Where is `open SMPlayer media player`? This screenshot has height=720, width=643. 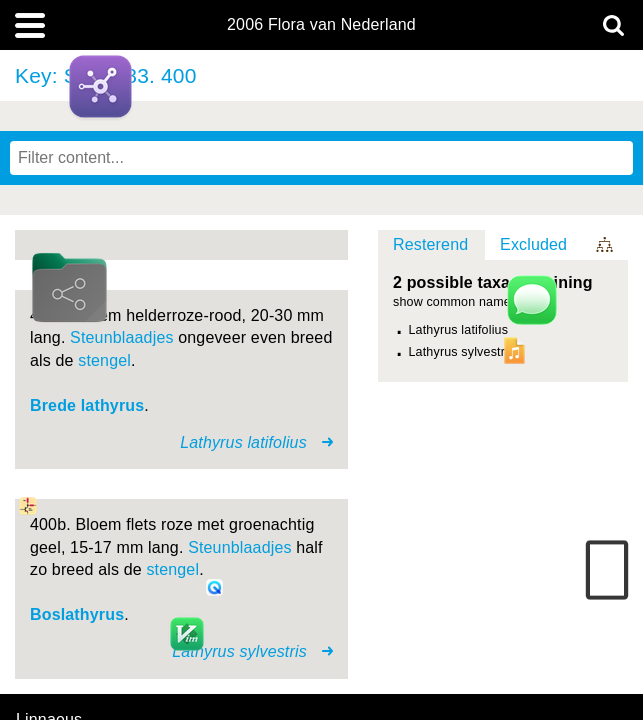
open SMPlayer media player is located at coordinates (214, 587).